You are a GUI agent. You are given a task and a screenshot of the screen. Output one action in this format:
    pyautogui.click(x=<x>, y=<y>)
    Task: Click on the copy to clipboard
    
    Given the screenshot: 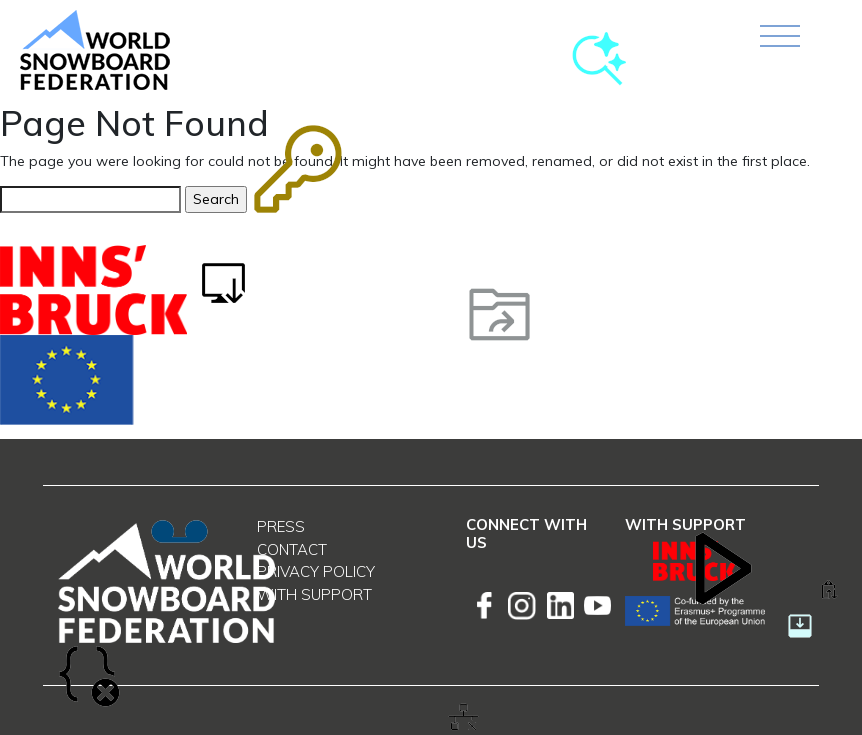 What is the action you would take?
    pyautogui.click(x=828, y=589)
    